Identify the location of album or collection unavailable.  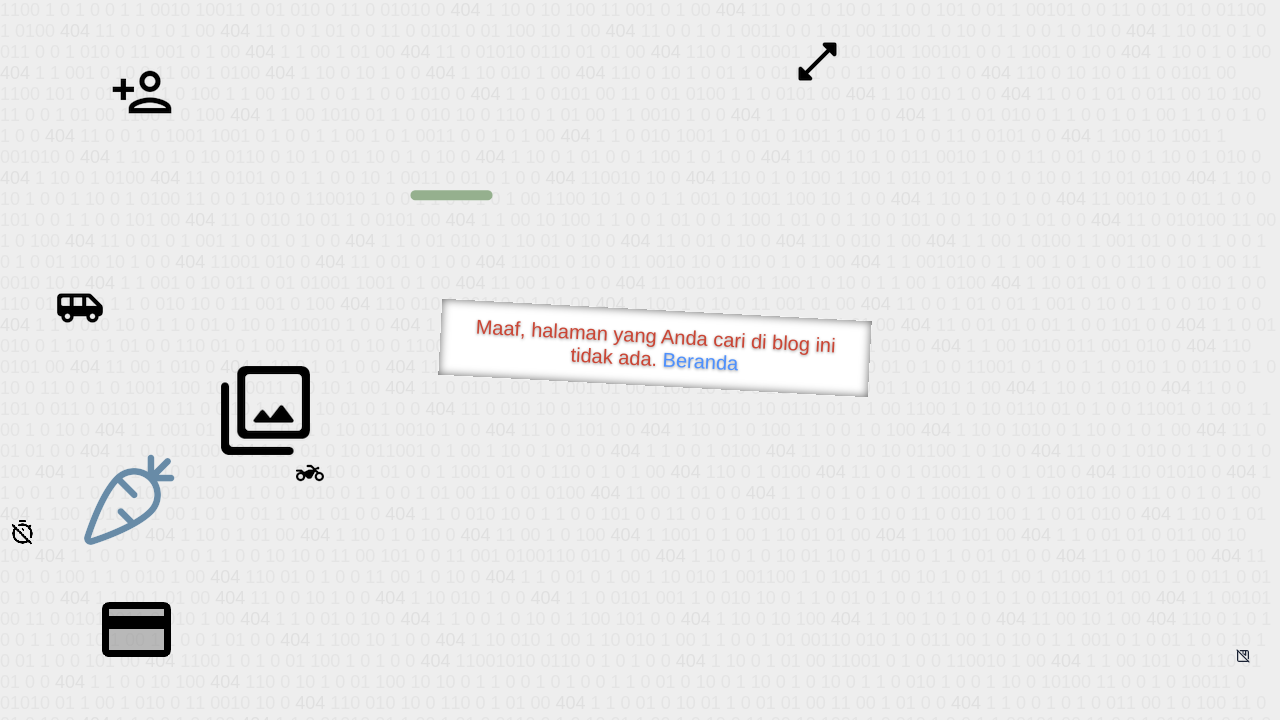
(1243, 656).